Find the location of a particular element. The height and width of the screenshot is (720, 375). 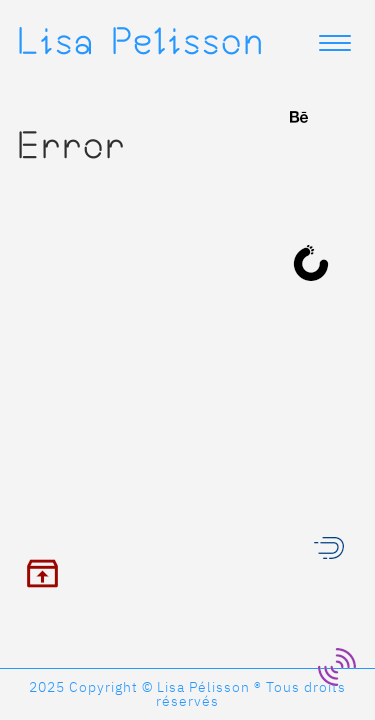

unarchive a message or item from inbox is located at coordinates (42, 573).